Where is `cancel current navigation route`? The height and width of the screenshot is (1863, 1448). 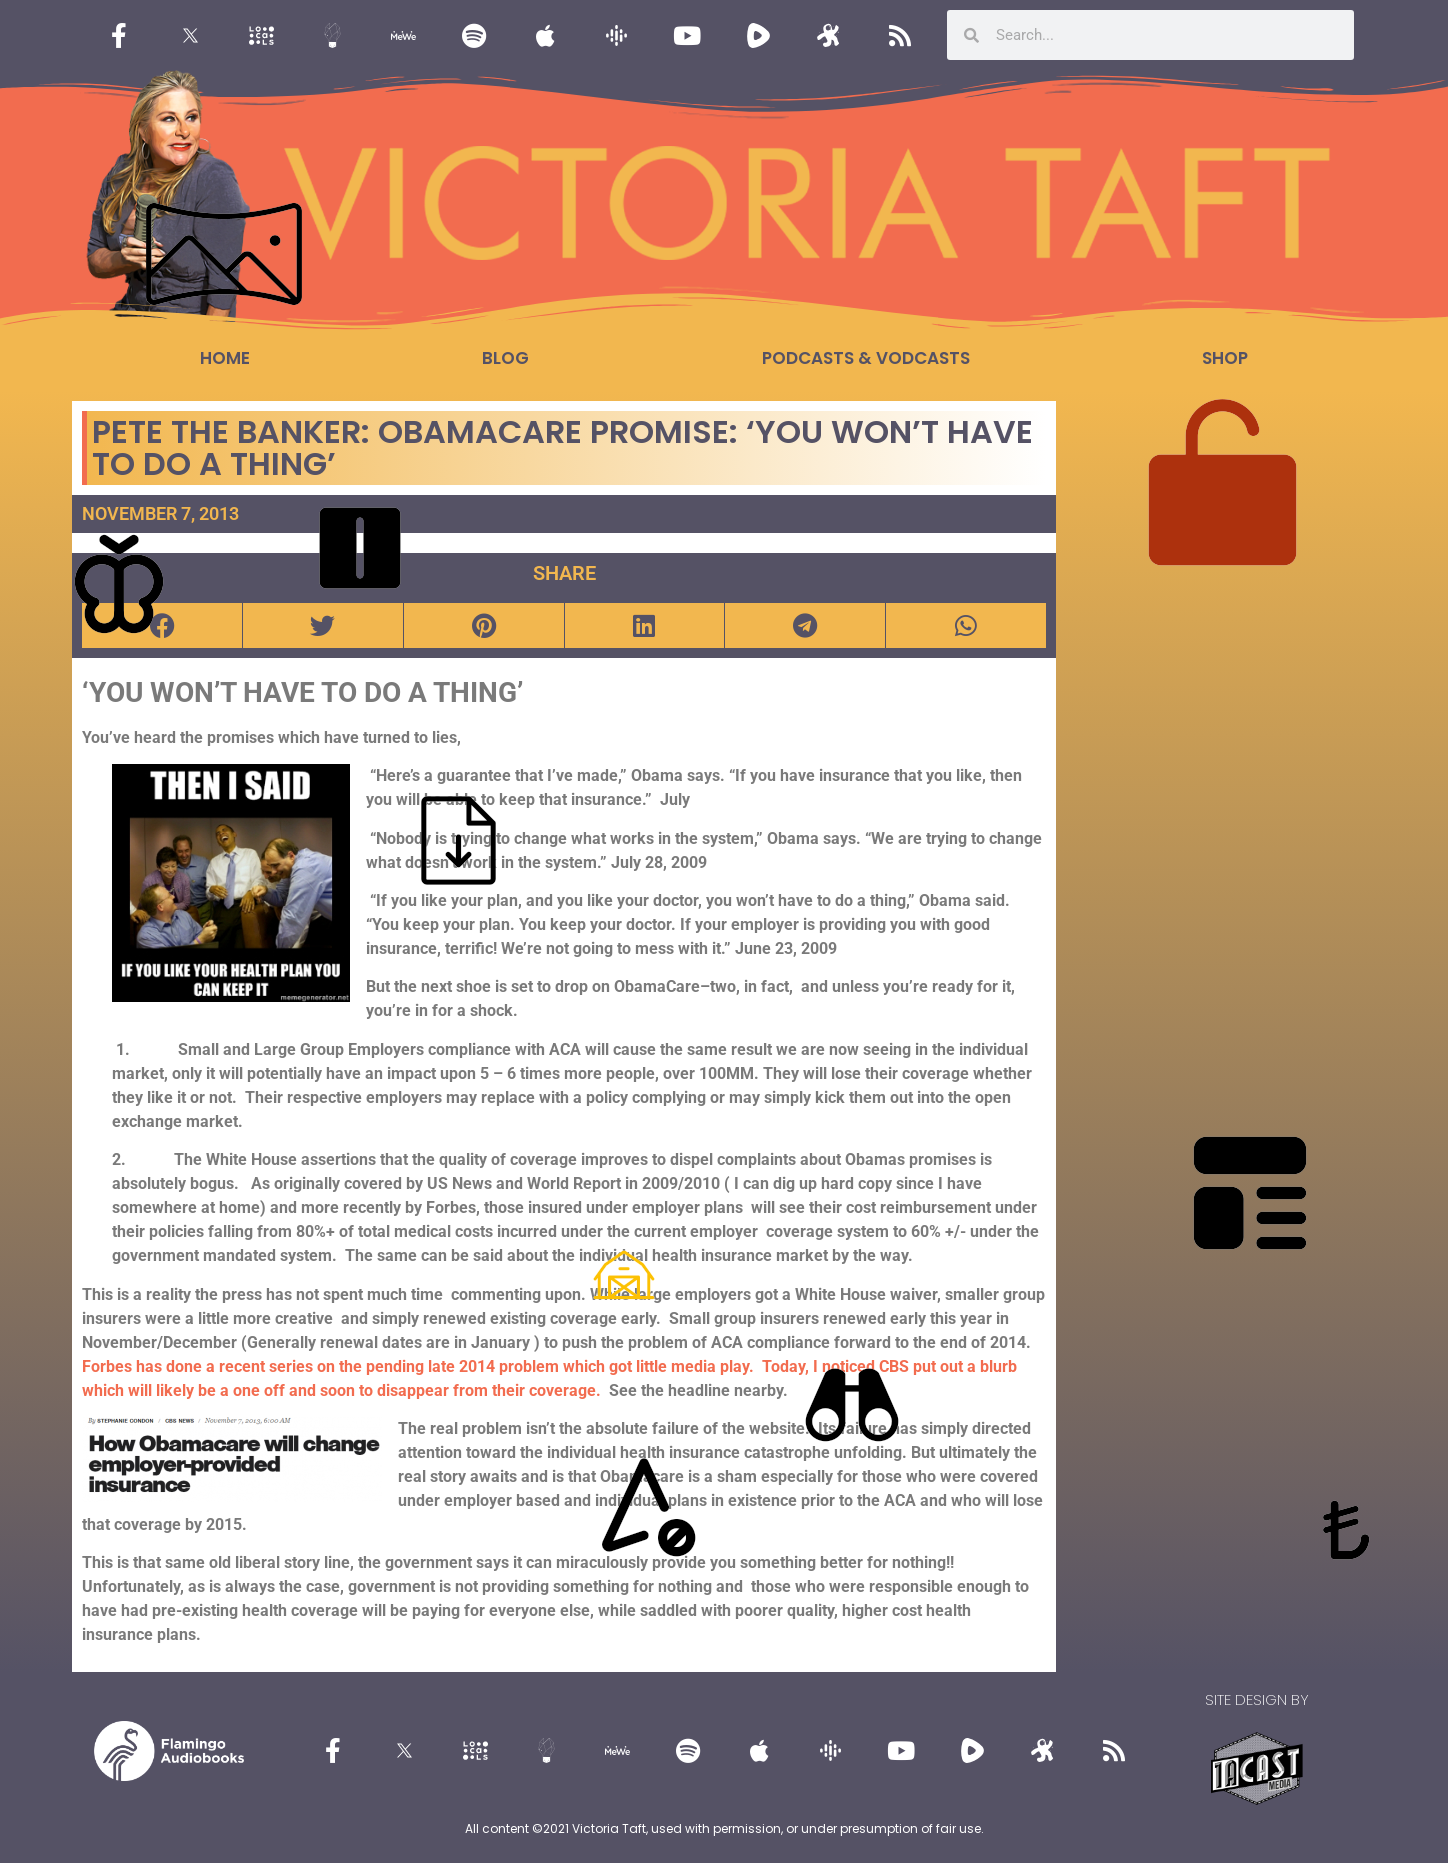
cancel current navigation route is located at coordinates (644, 1505).